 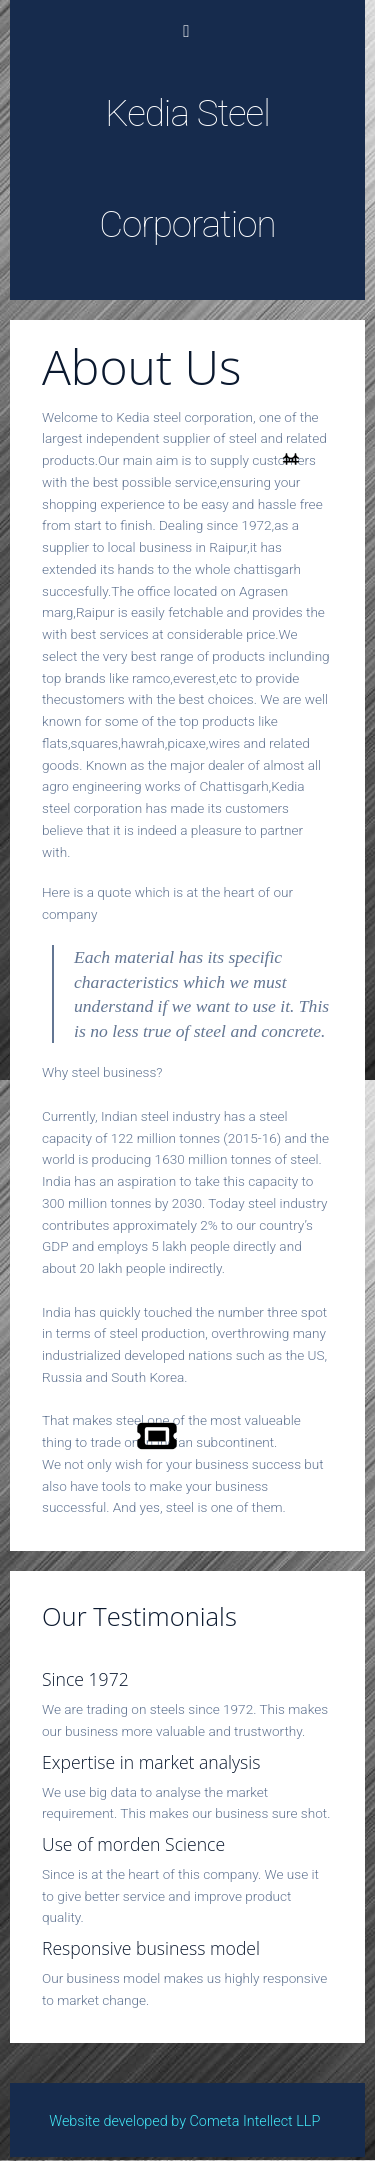 What do you see at coordinates (291, 459) in the screenshot?
I see `view bridge or overpass information` at bounding box center [291, 459].